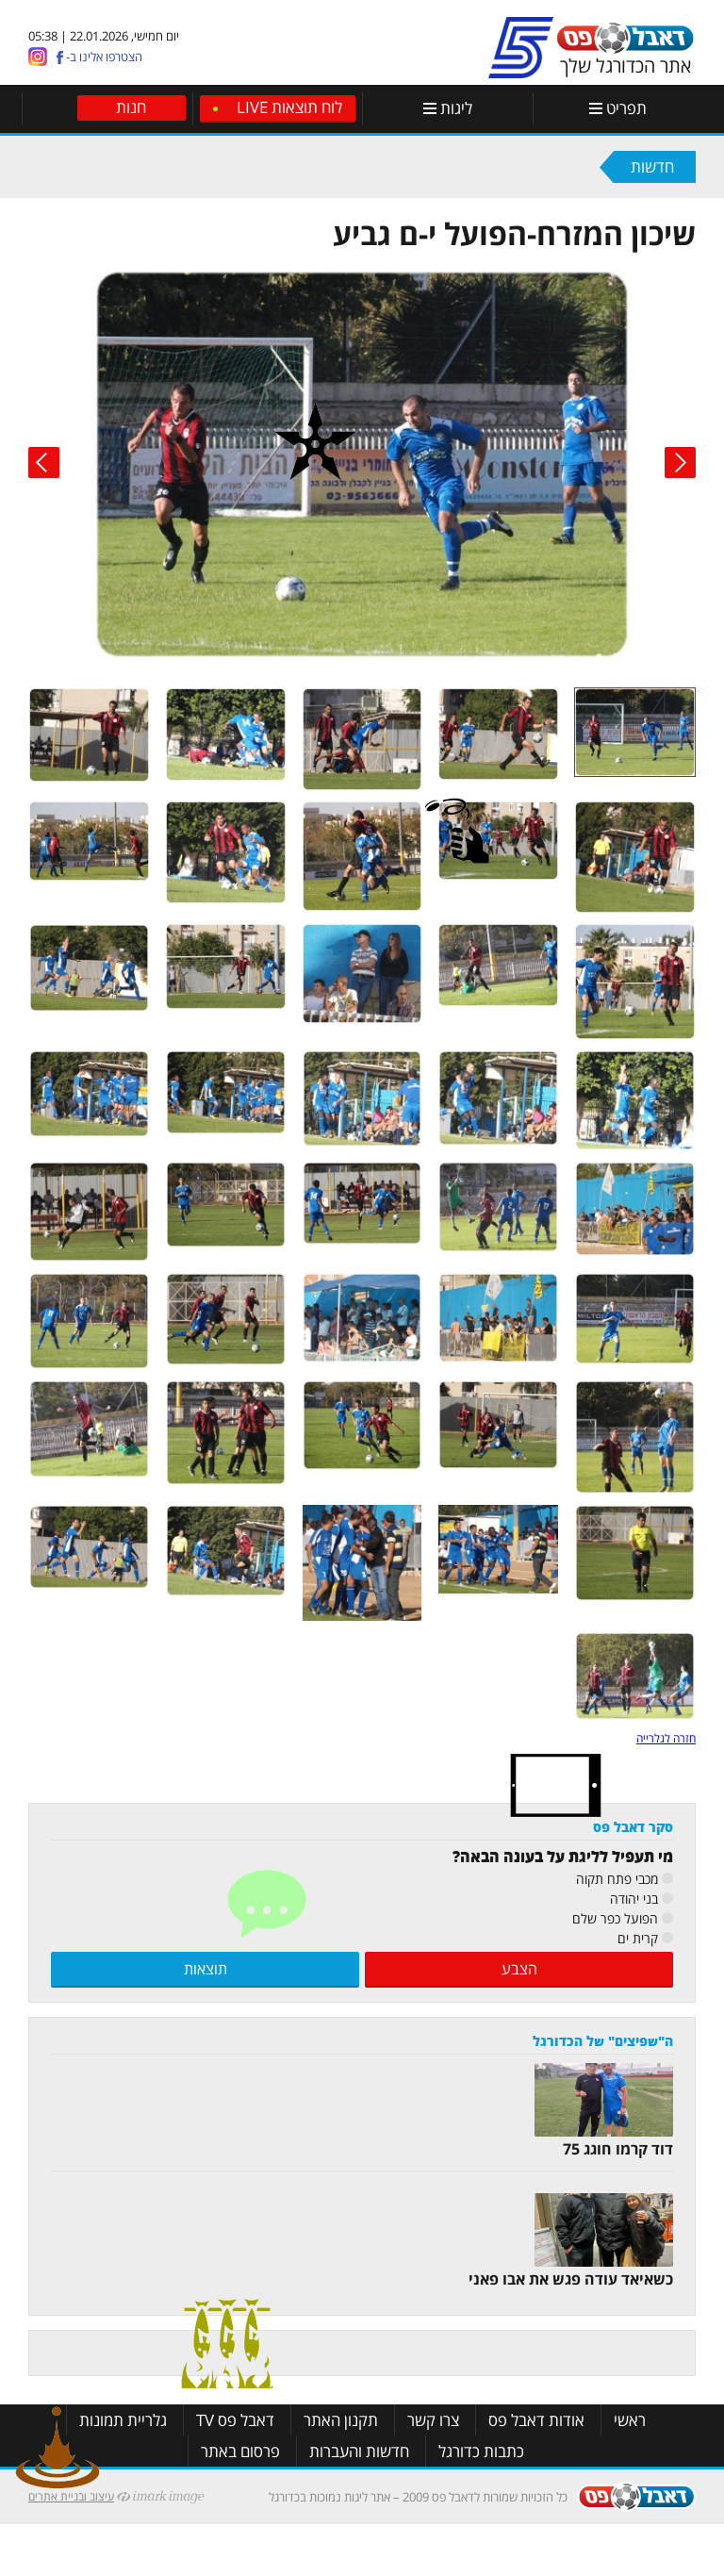 Image resolution: width=724 pixels, height=2576 pixels. Describe the element at coordinates (227, 2343) in the screenshot. I see `smoke fish at a cooking station` at that location.